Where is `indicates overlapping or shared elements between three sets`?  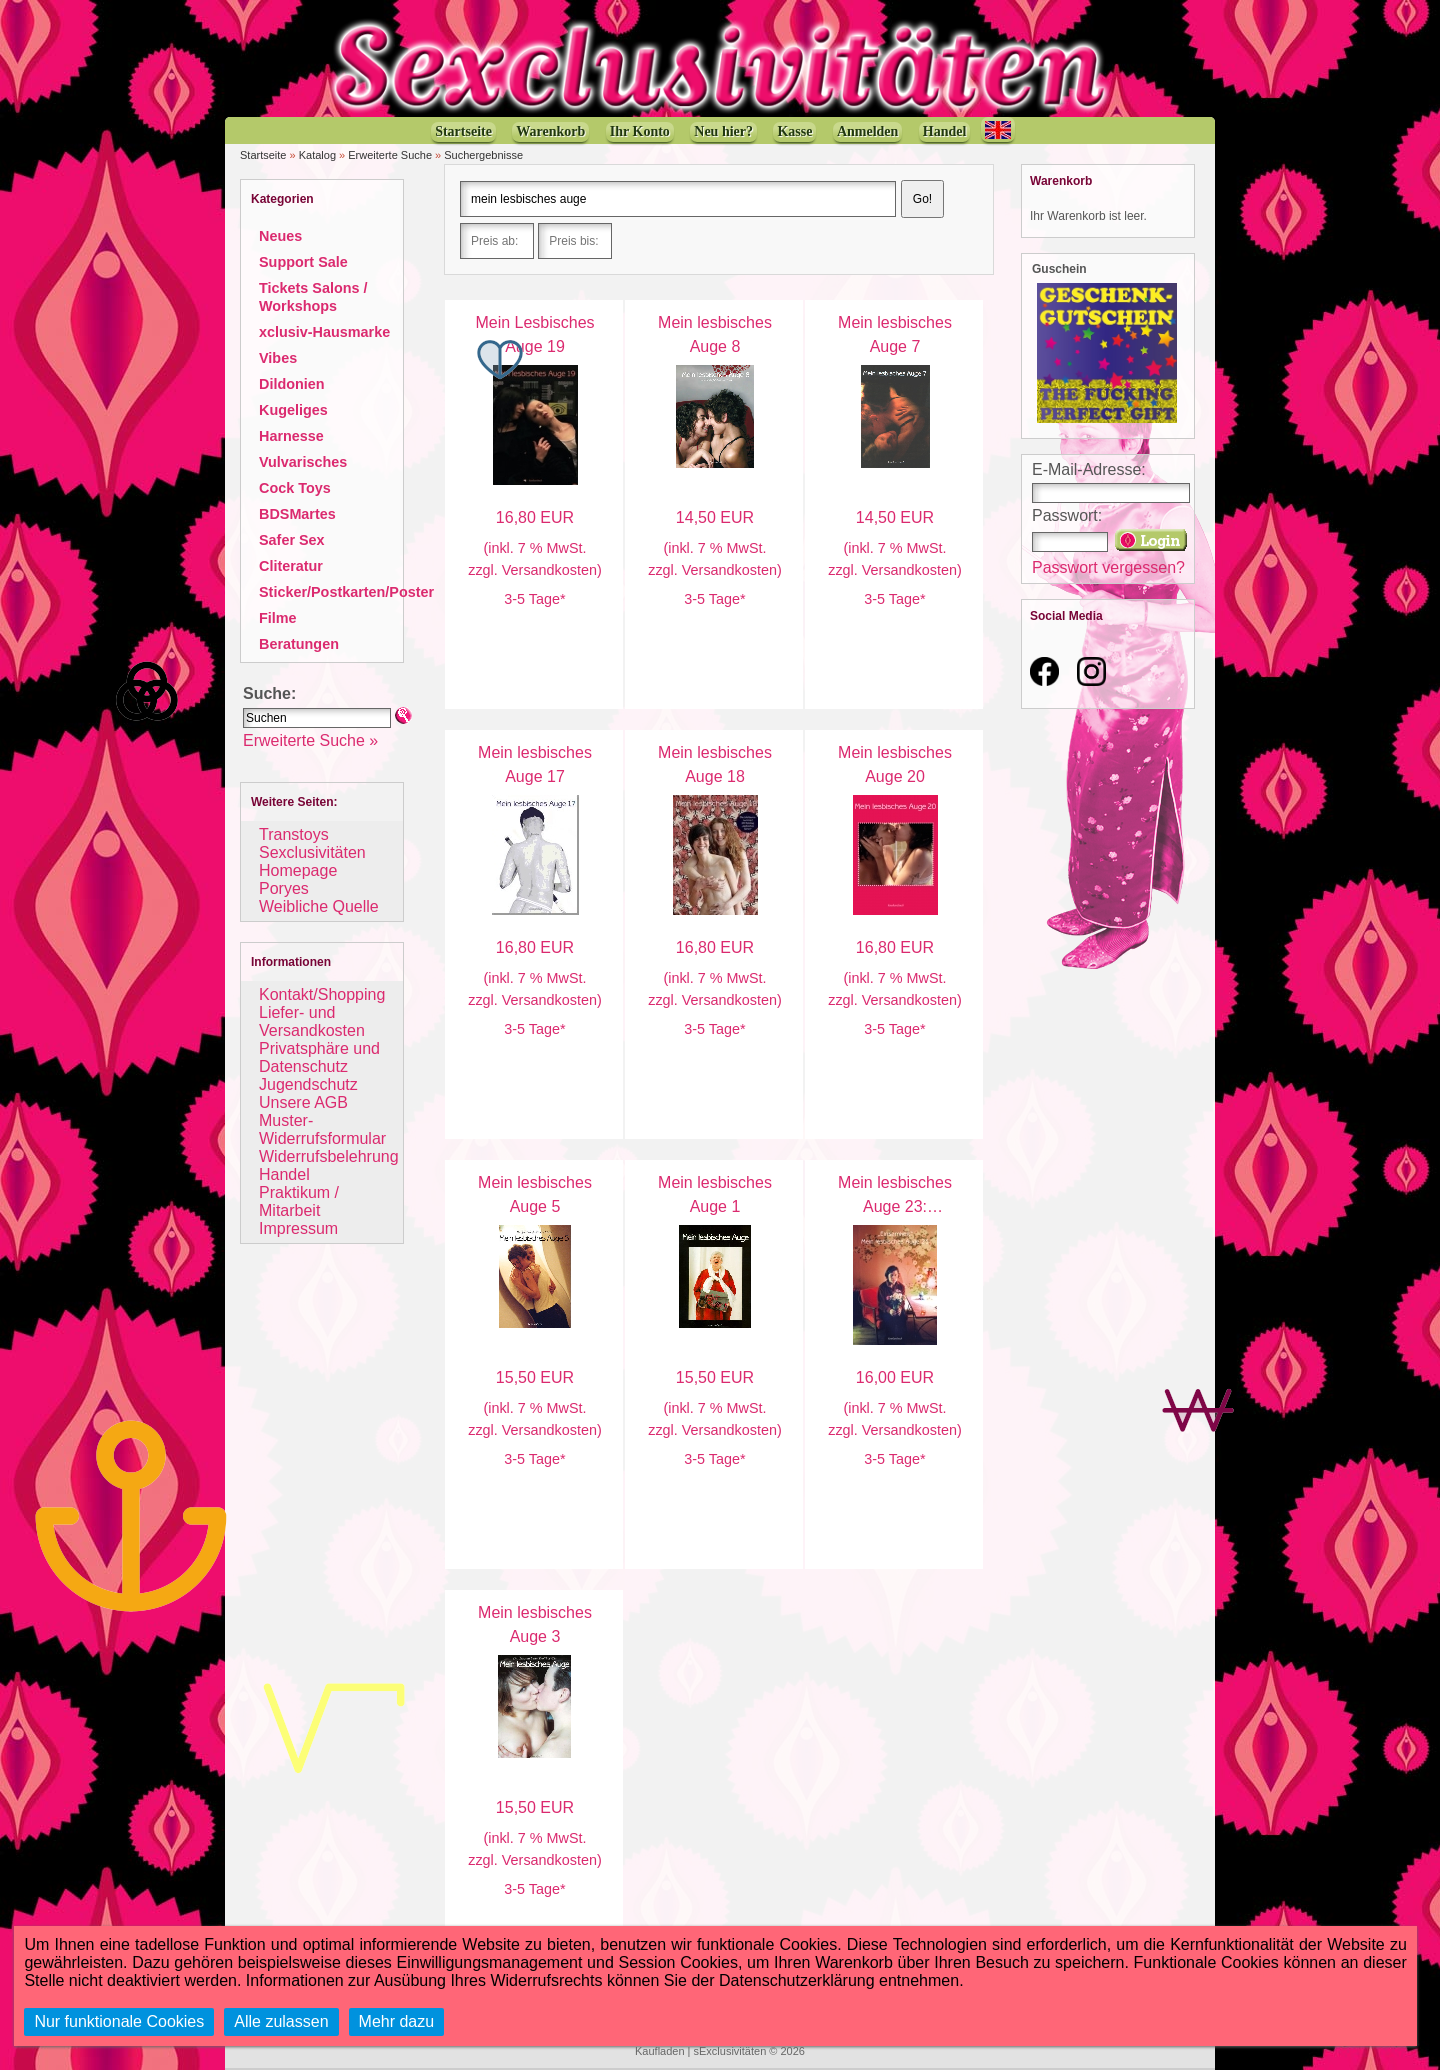
indicates overlapping or shared elements between three sets is located at coordinates (147, 692).